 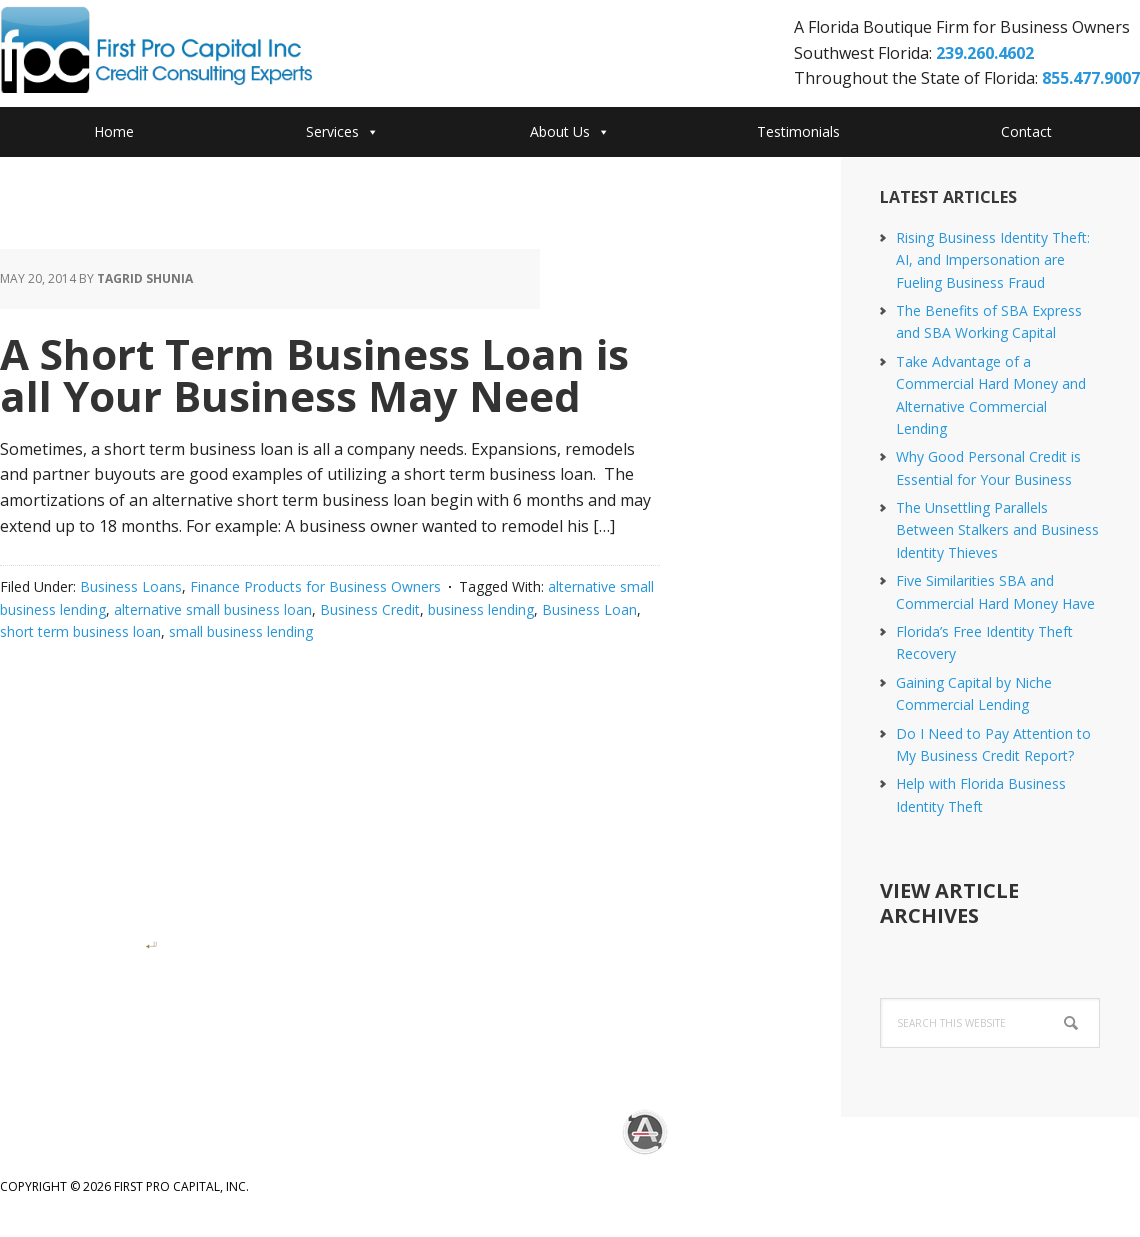 I want to click on reply to all recipients of an email, so click(x=151, y=945).